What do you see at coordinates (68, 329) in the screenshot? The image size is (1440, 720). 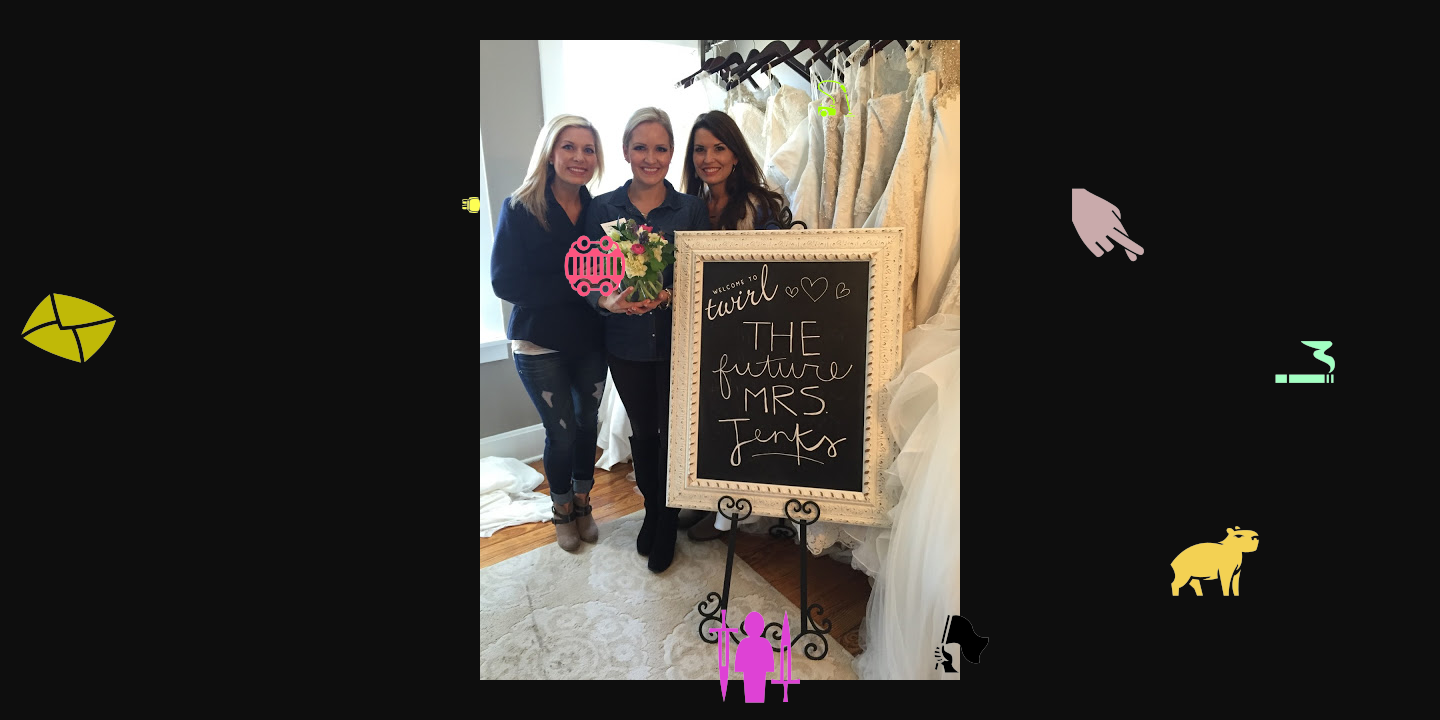 I see `open your inbox or messages` at bounding box center [68, 329].